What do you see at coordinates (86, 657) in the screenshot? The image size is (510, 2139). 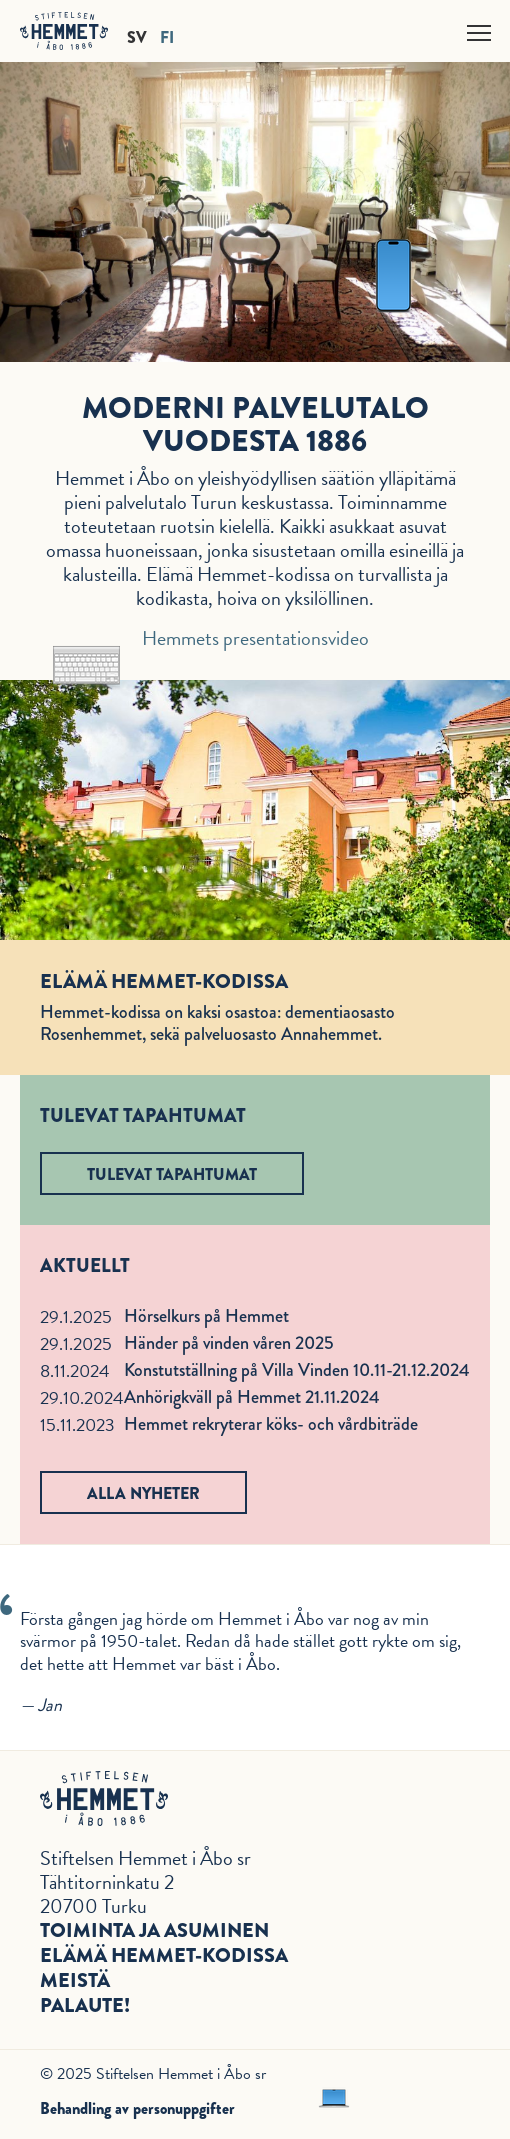 I see `bluetooth keyboard connected` at bounding box center [86, 657].